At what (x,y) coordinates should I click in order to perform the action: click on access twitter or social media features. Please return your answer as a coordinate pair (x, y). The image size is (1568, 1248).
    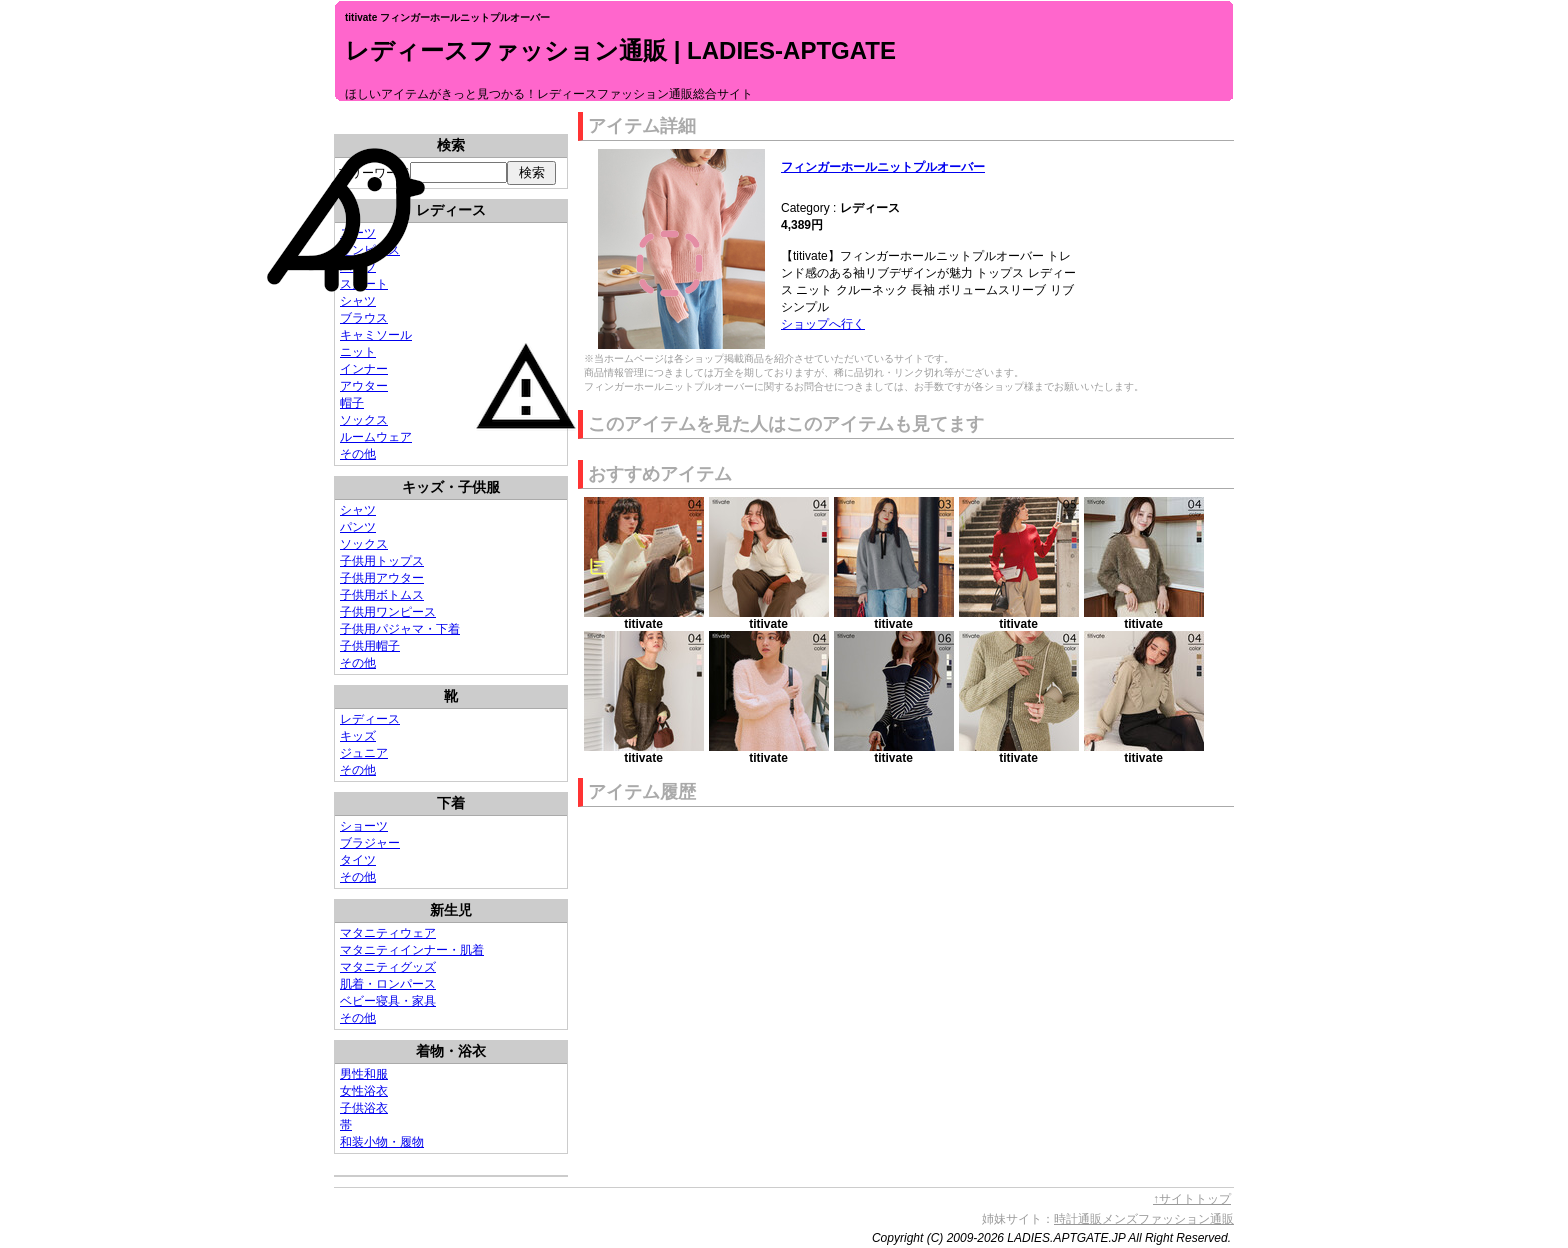
    Looking at the image, I should click on (346, 220).